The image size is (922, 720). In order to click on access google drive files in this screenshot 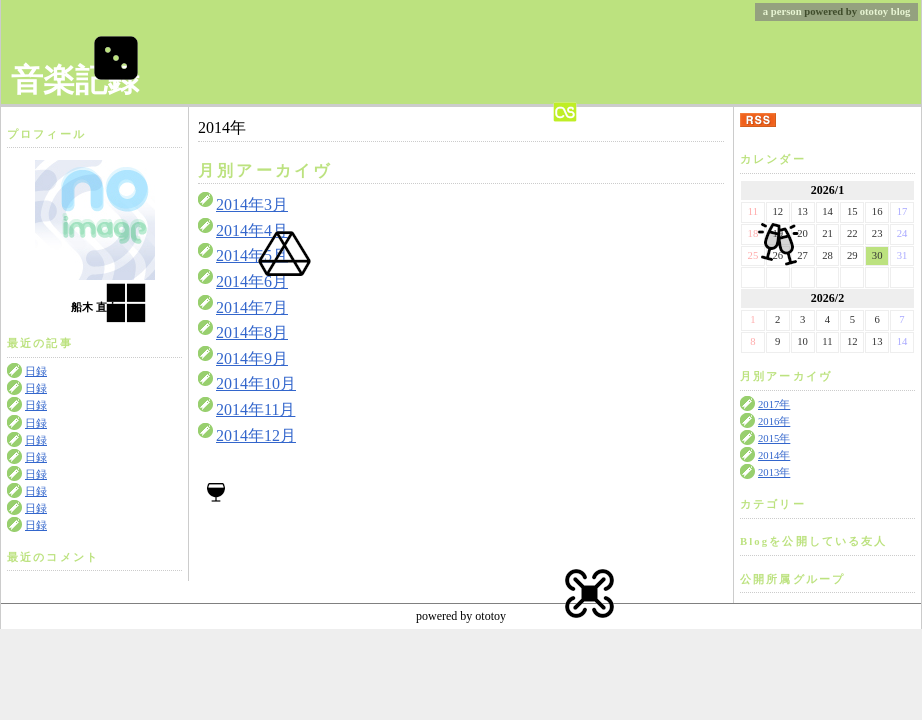, I will do `click(284, 255)`.